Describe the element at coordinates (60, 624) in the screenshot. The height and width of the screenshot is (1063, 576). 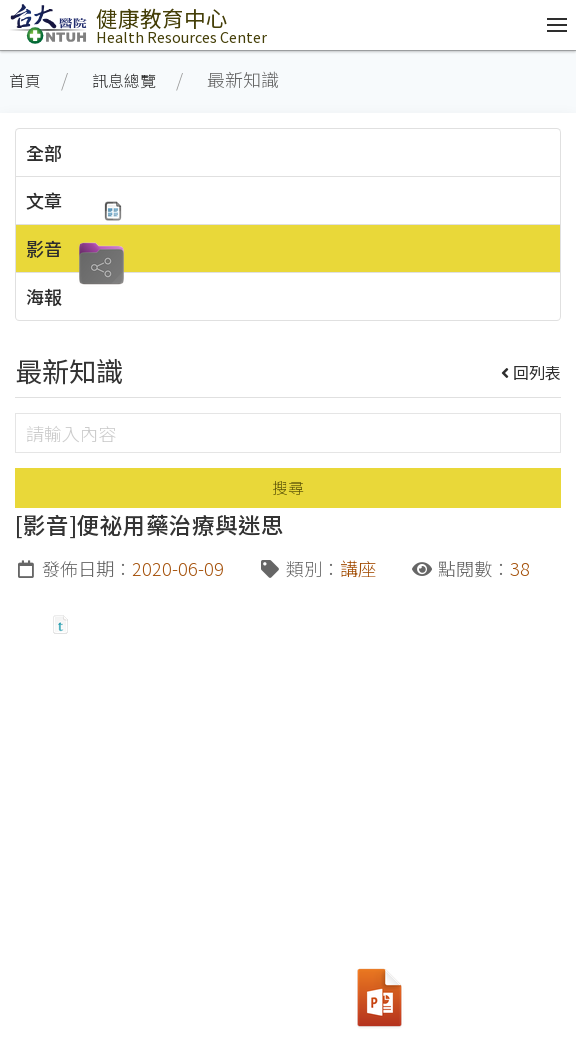
I see `a typst document file` at that location.